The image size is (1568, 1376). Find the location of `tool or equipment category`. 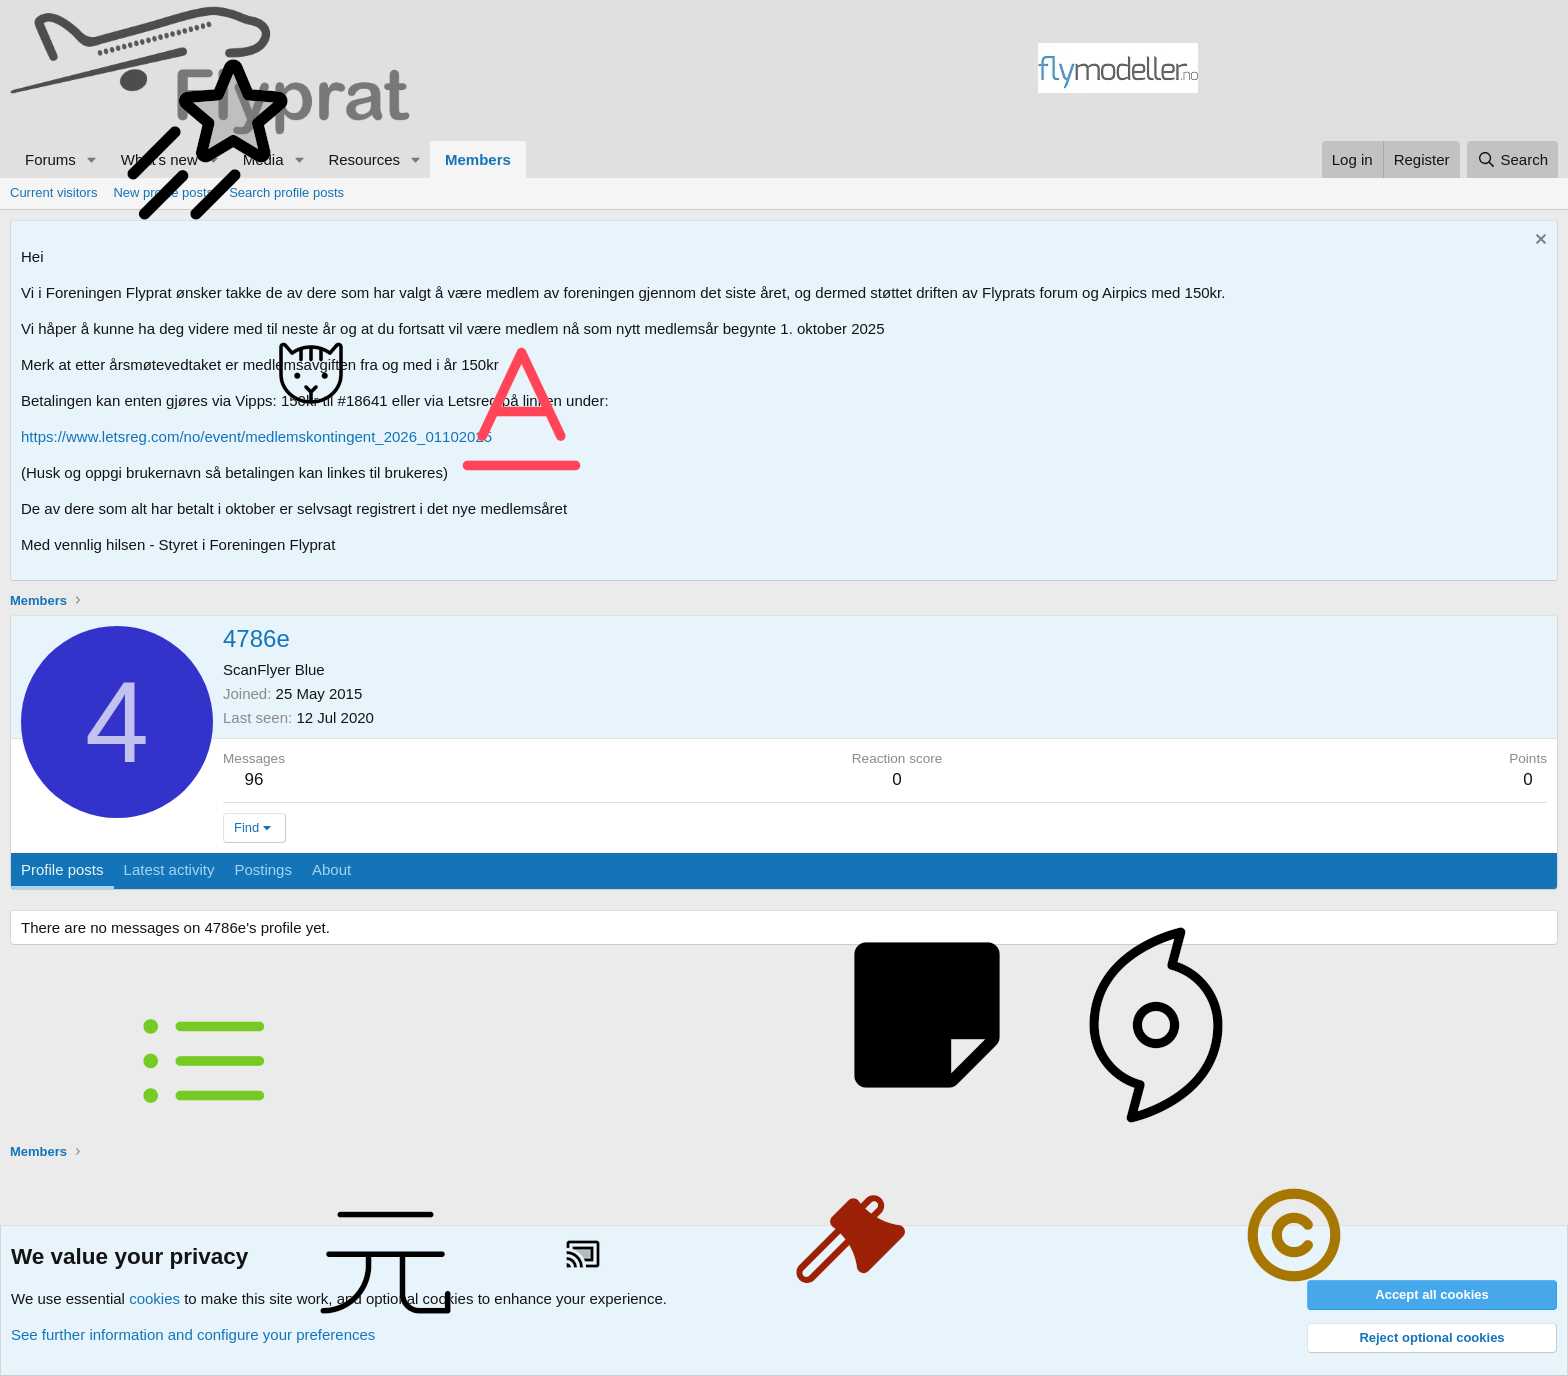

tool or equipment category is located at coordinates (850, 1242).